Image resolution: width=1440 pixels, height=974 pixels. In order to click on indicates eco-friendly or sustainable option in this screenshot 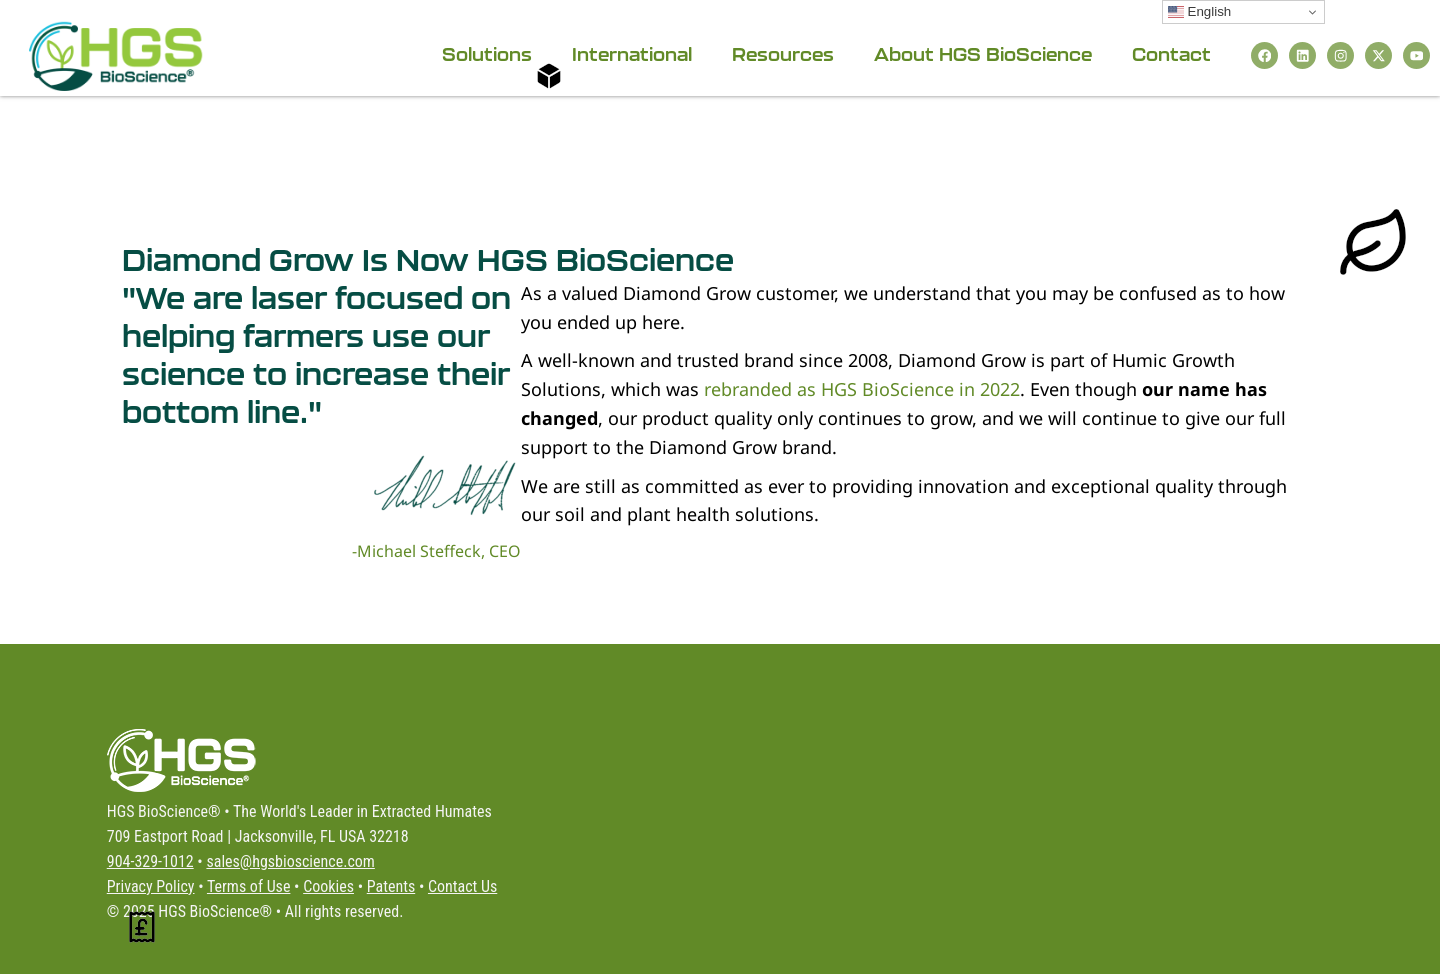, I will do `click(1374, 243)`.